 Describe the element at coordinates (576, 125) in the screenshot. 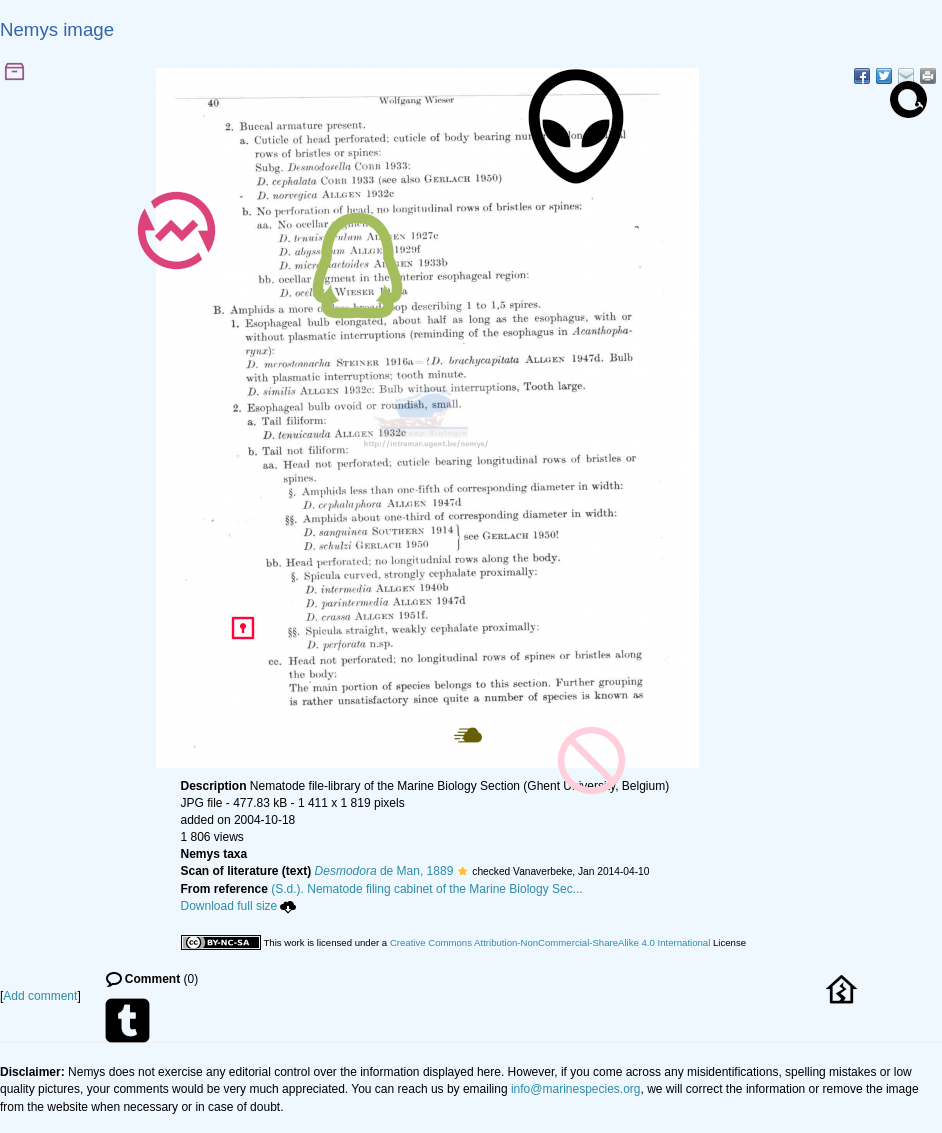

I see `indicates sci-fi or extraterrestrial content` at that location.